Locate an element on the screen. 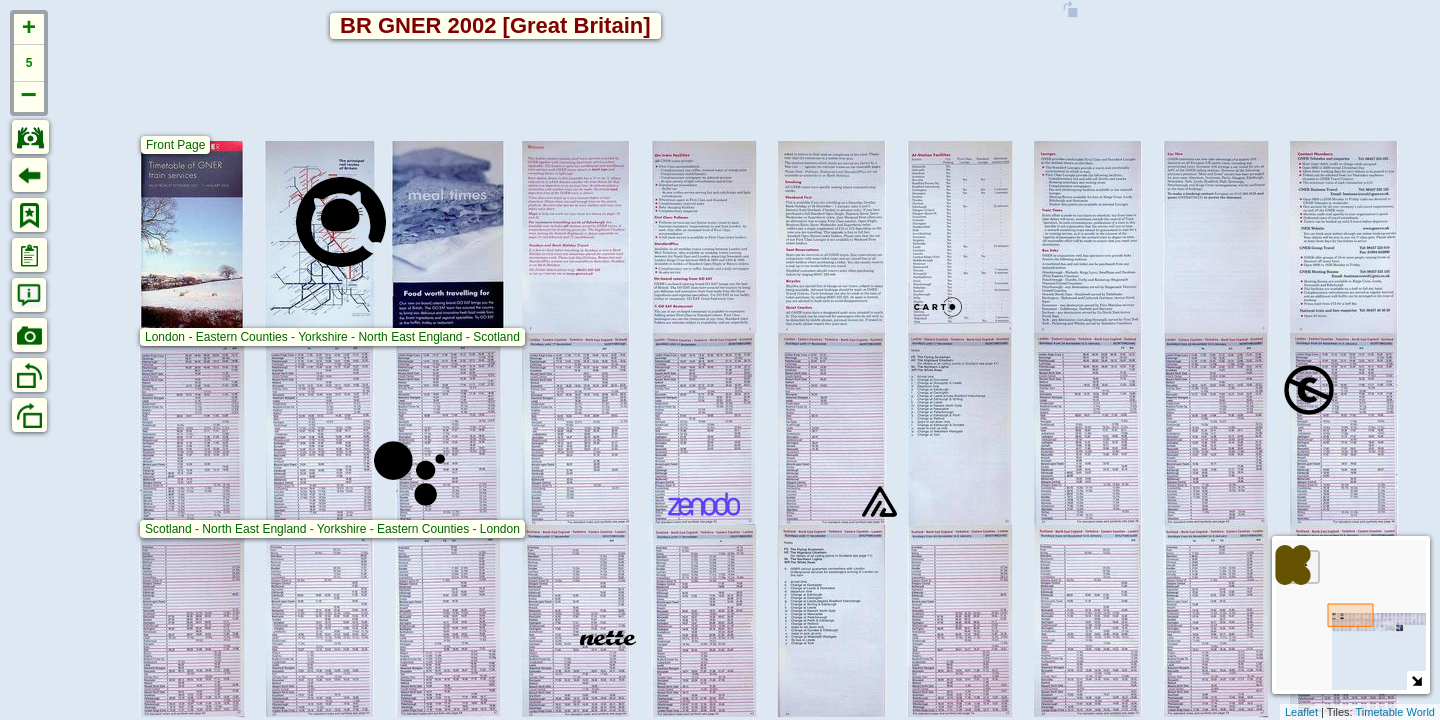  open the AList file management application is located at coordinates (879, 501).